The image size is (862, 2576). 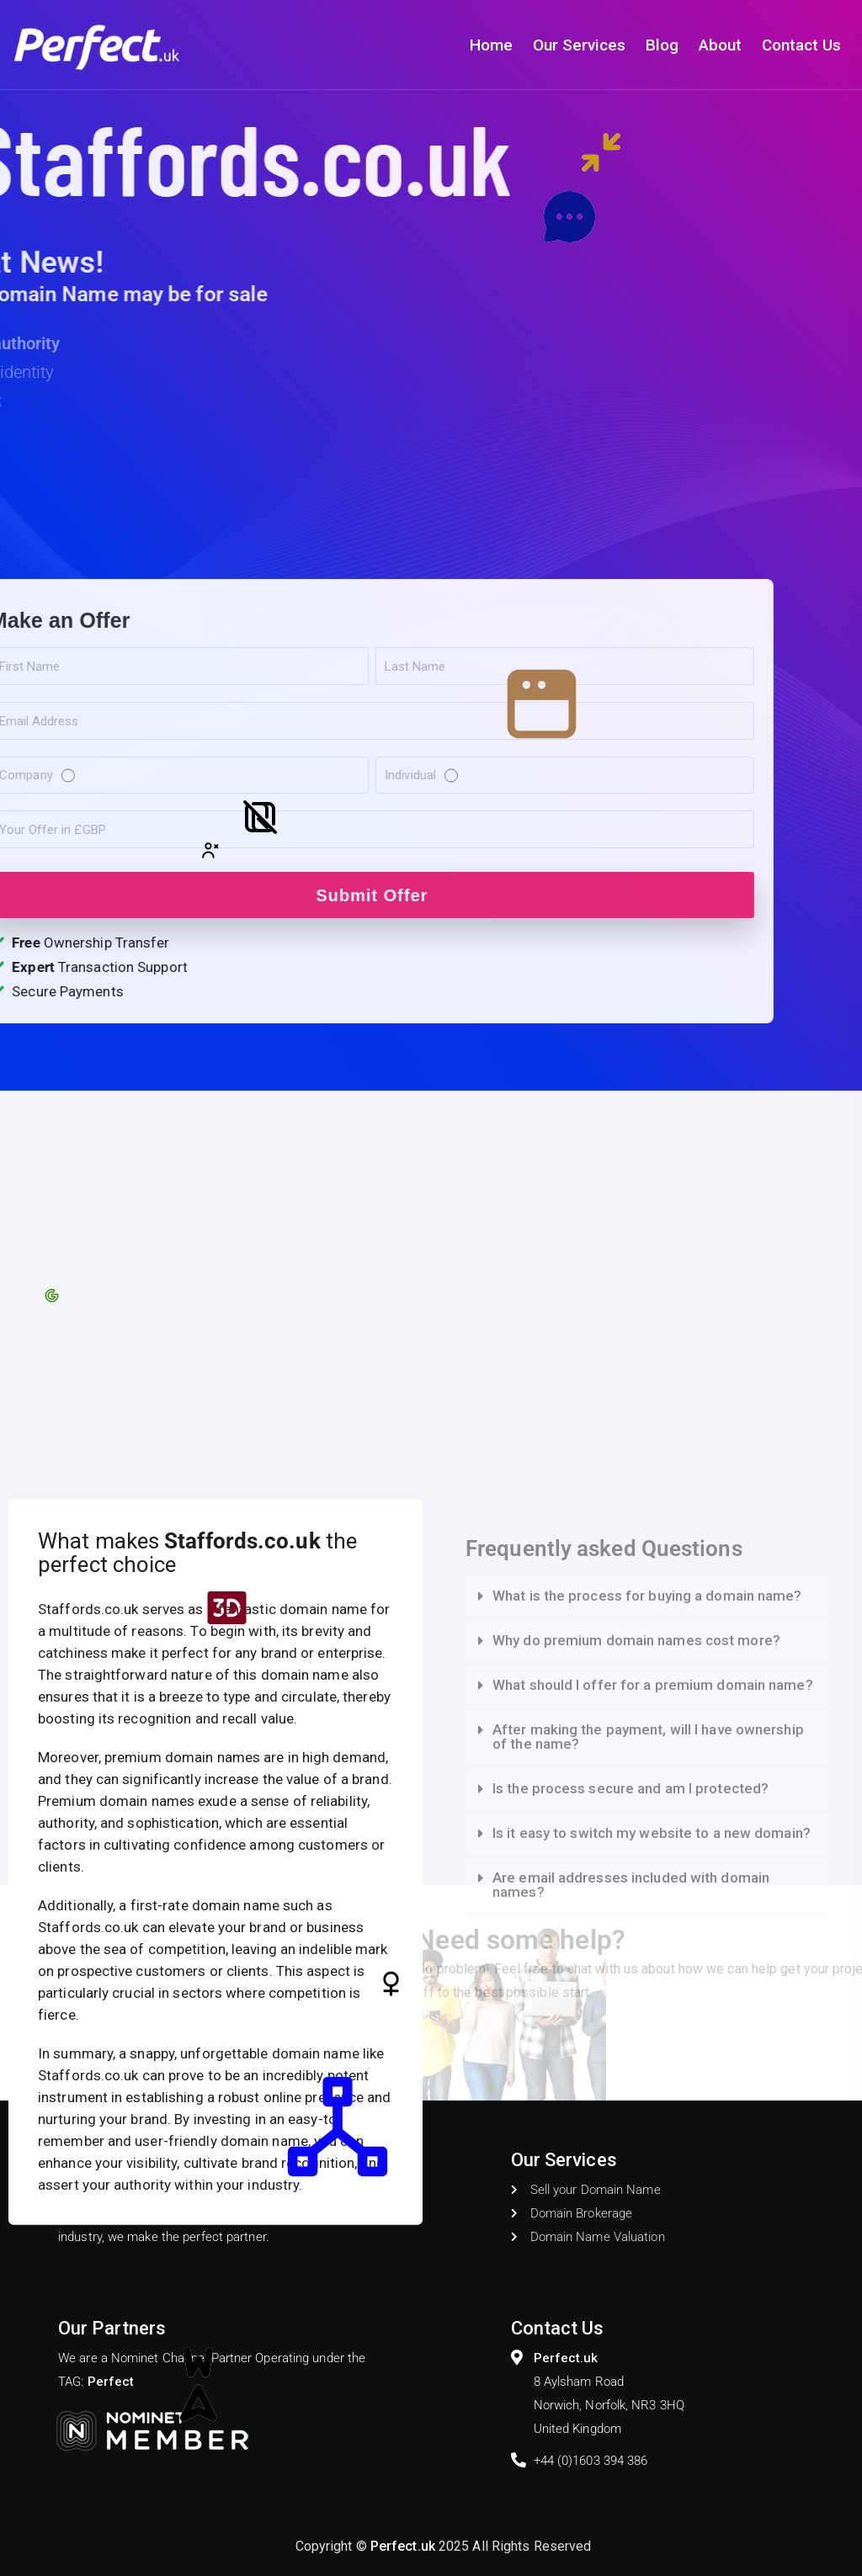 I want to click on sign in with Google, so click(x=51, y=1295).